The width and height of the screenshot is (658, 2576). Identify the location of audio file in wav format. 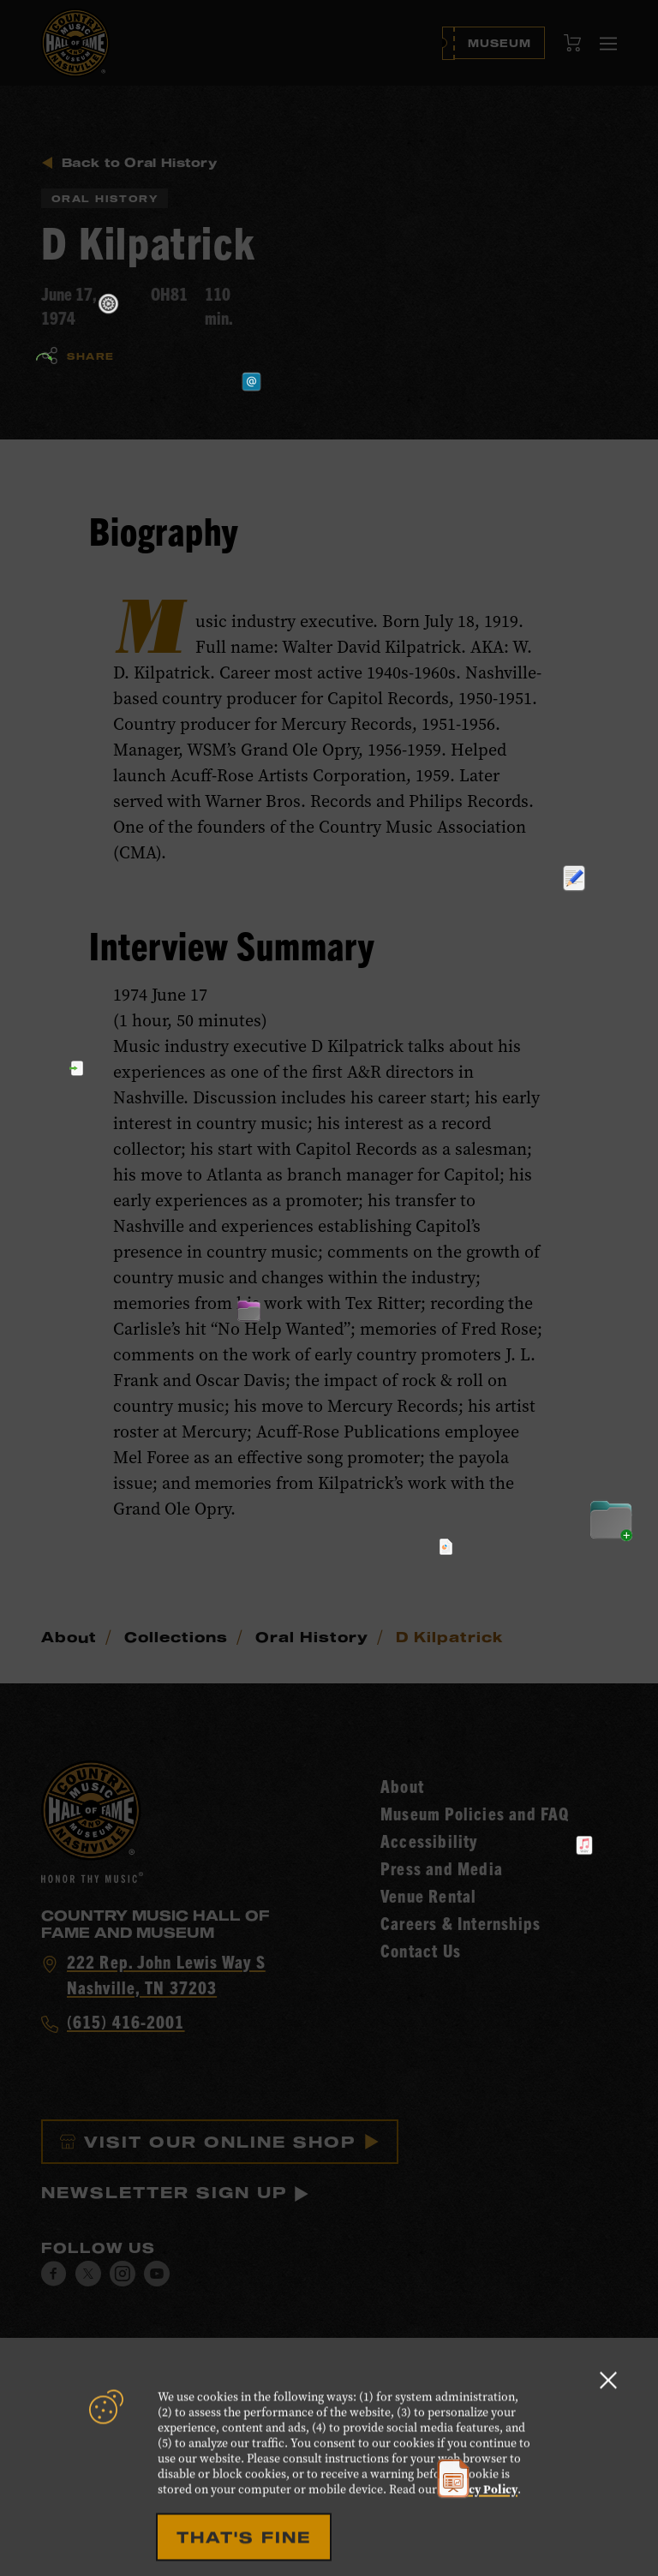
(584, 1845).